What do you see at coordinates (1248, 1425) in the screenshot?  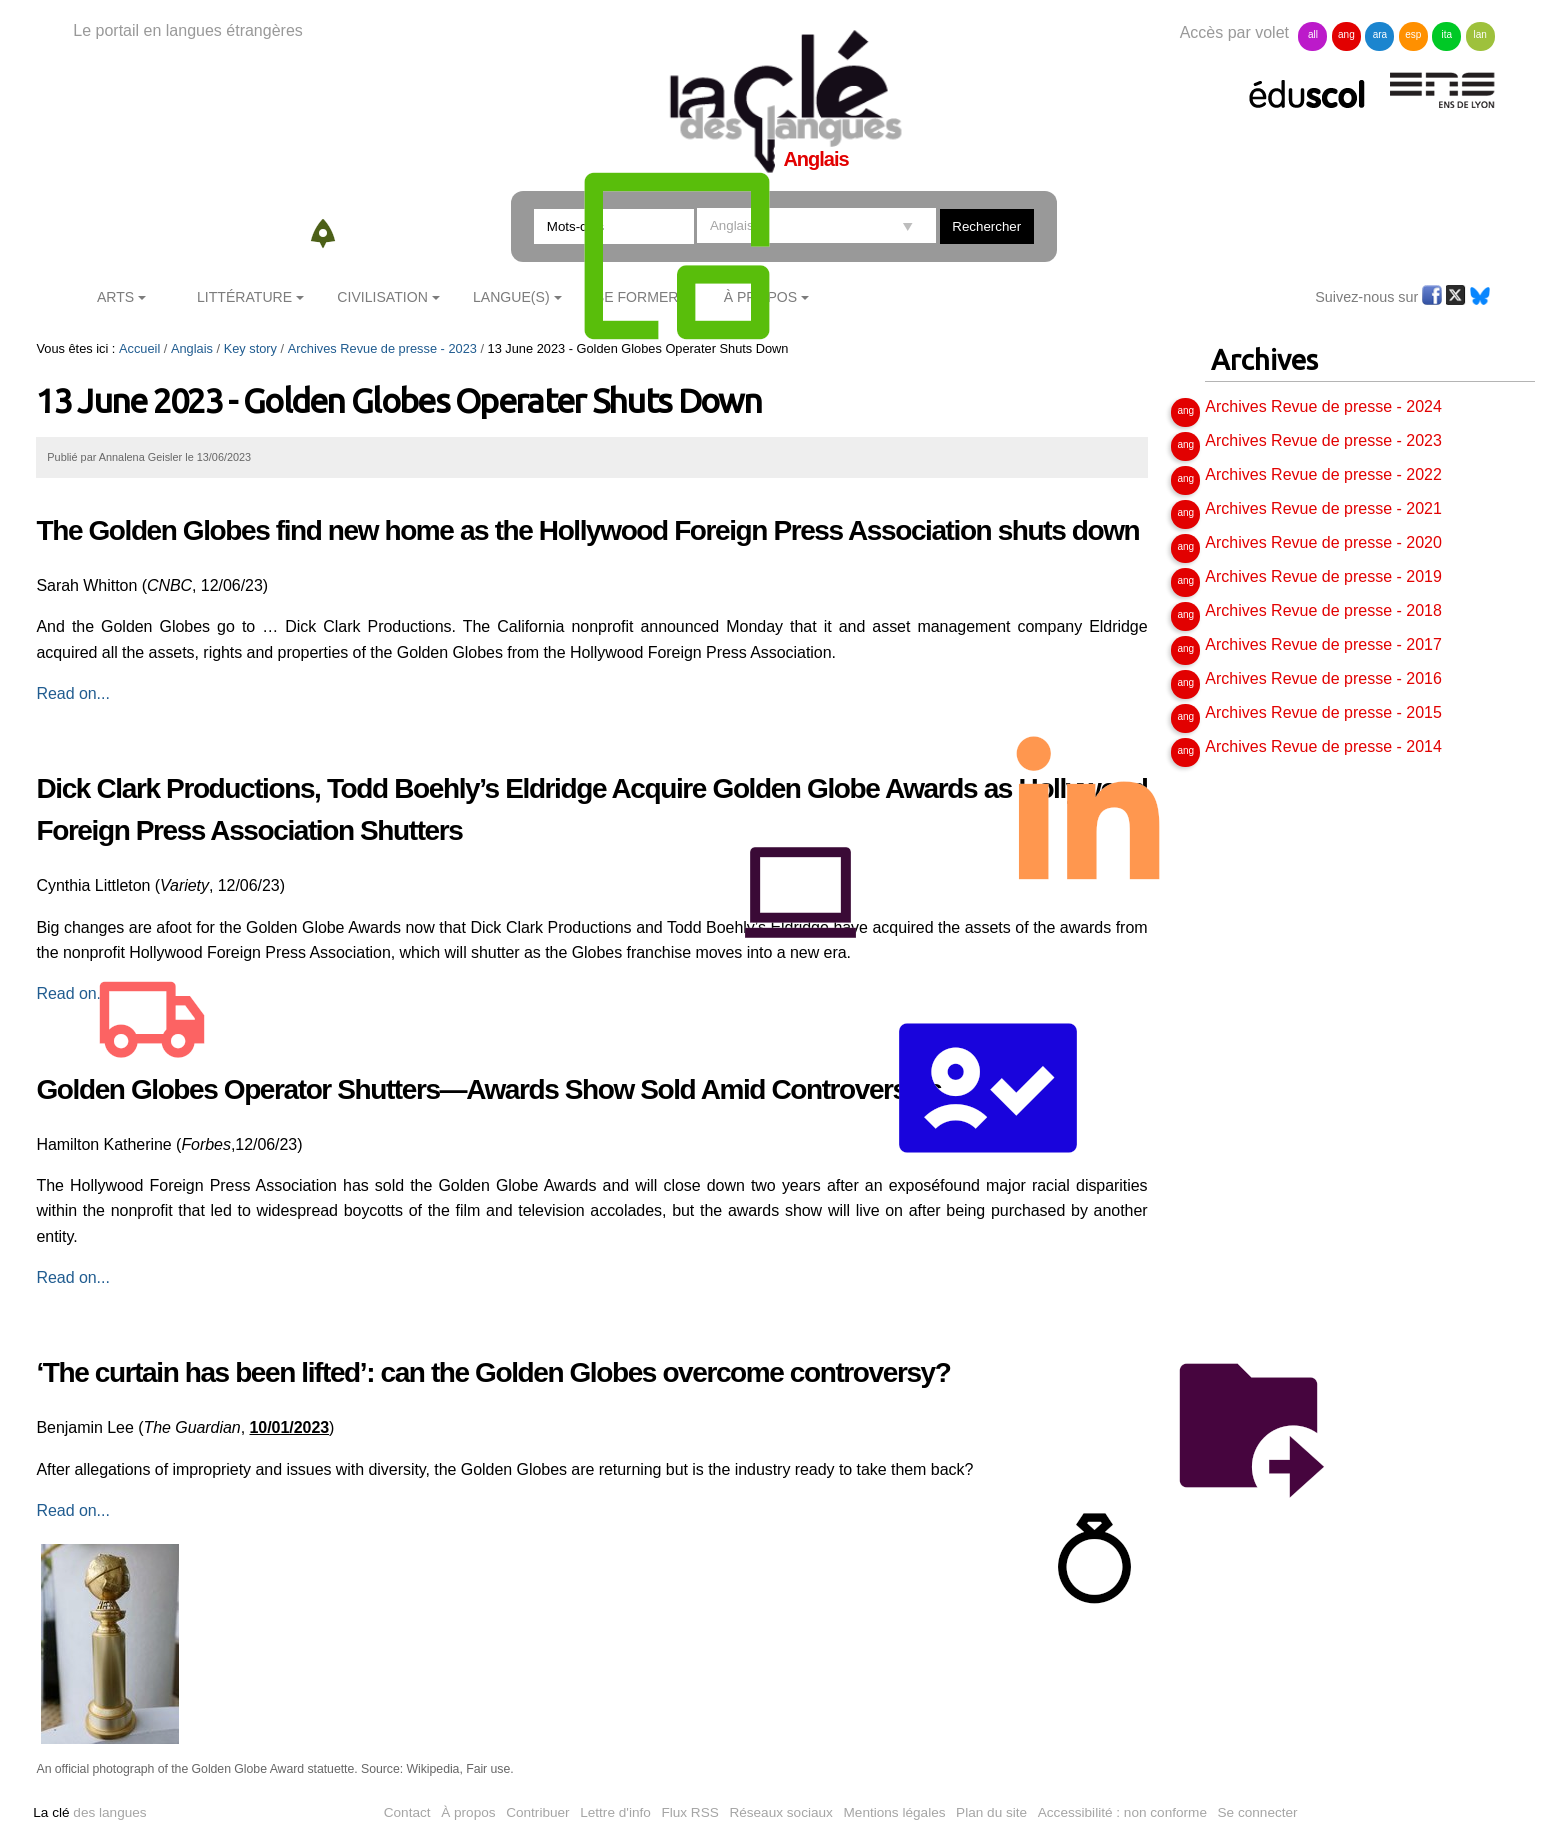 I see `access shared folder` at bounding box center [1248, 1425].